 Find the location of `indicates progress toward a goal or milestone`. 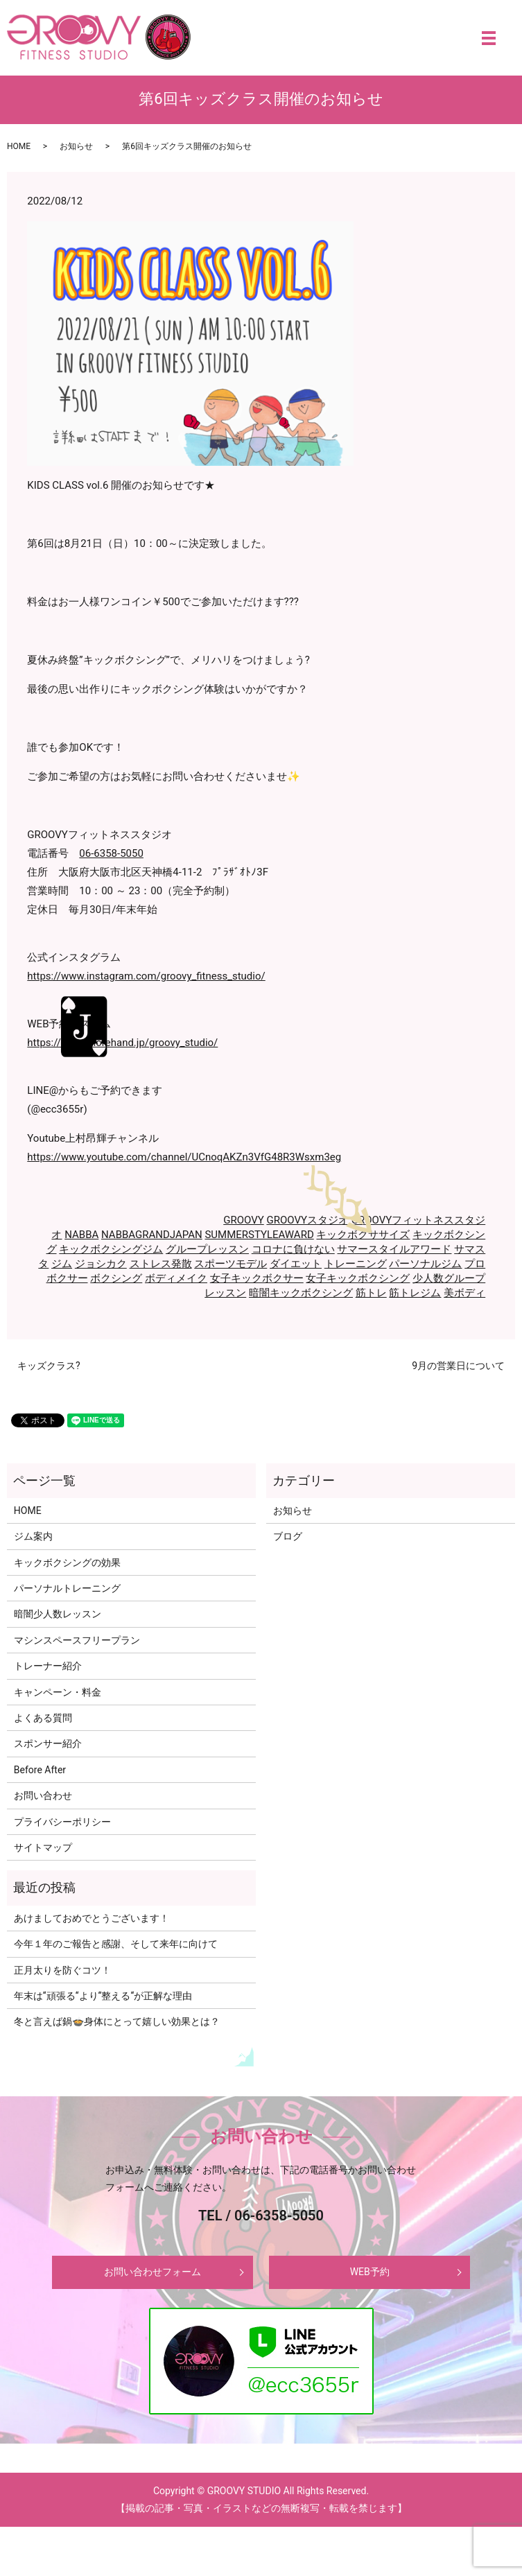

indicates progress toward a goal or milestone is located at coordinates (243, 2056).